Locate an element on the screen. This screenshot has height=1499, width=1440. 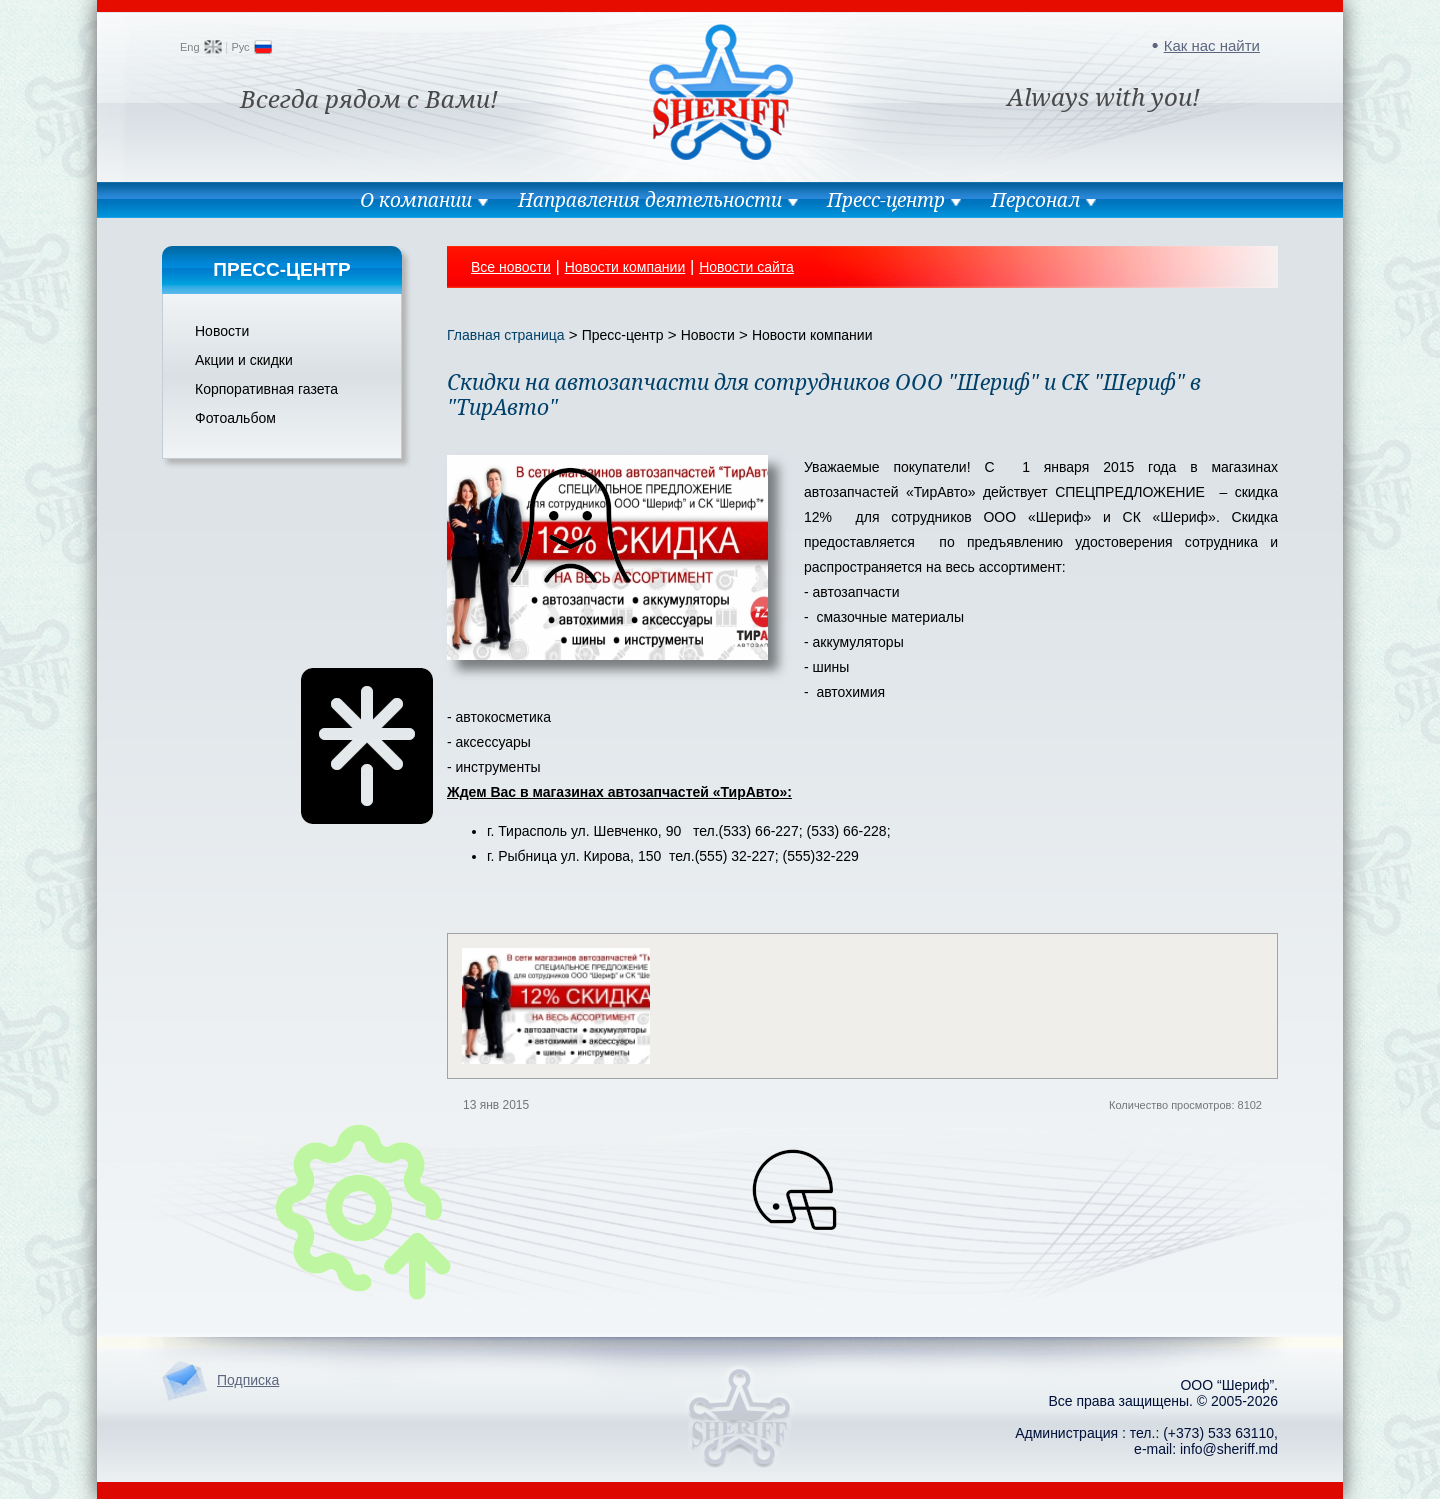
access football or sports content is located at coordinates (794, 1191).